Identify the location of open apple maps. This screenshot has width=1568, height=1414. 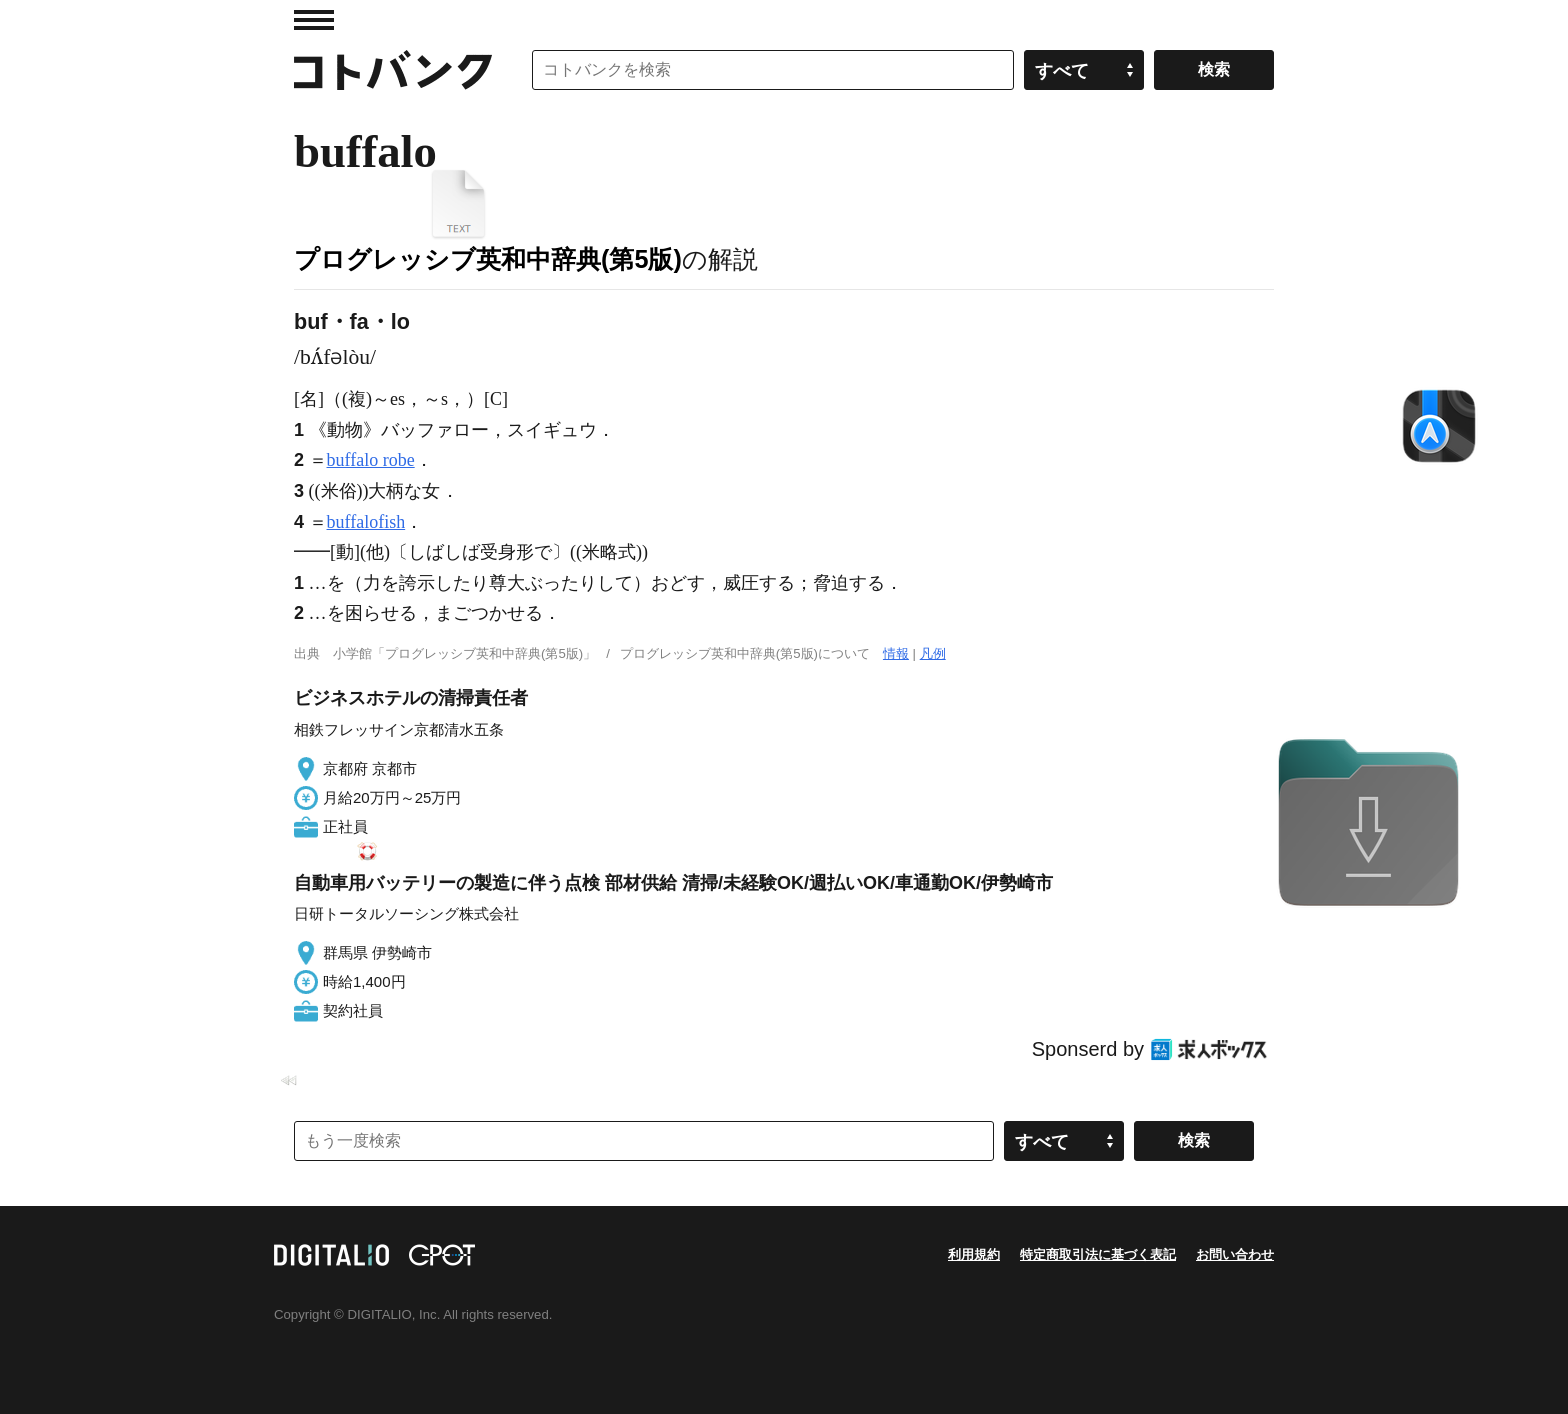
(1439, 426).